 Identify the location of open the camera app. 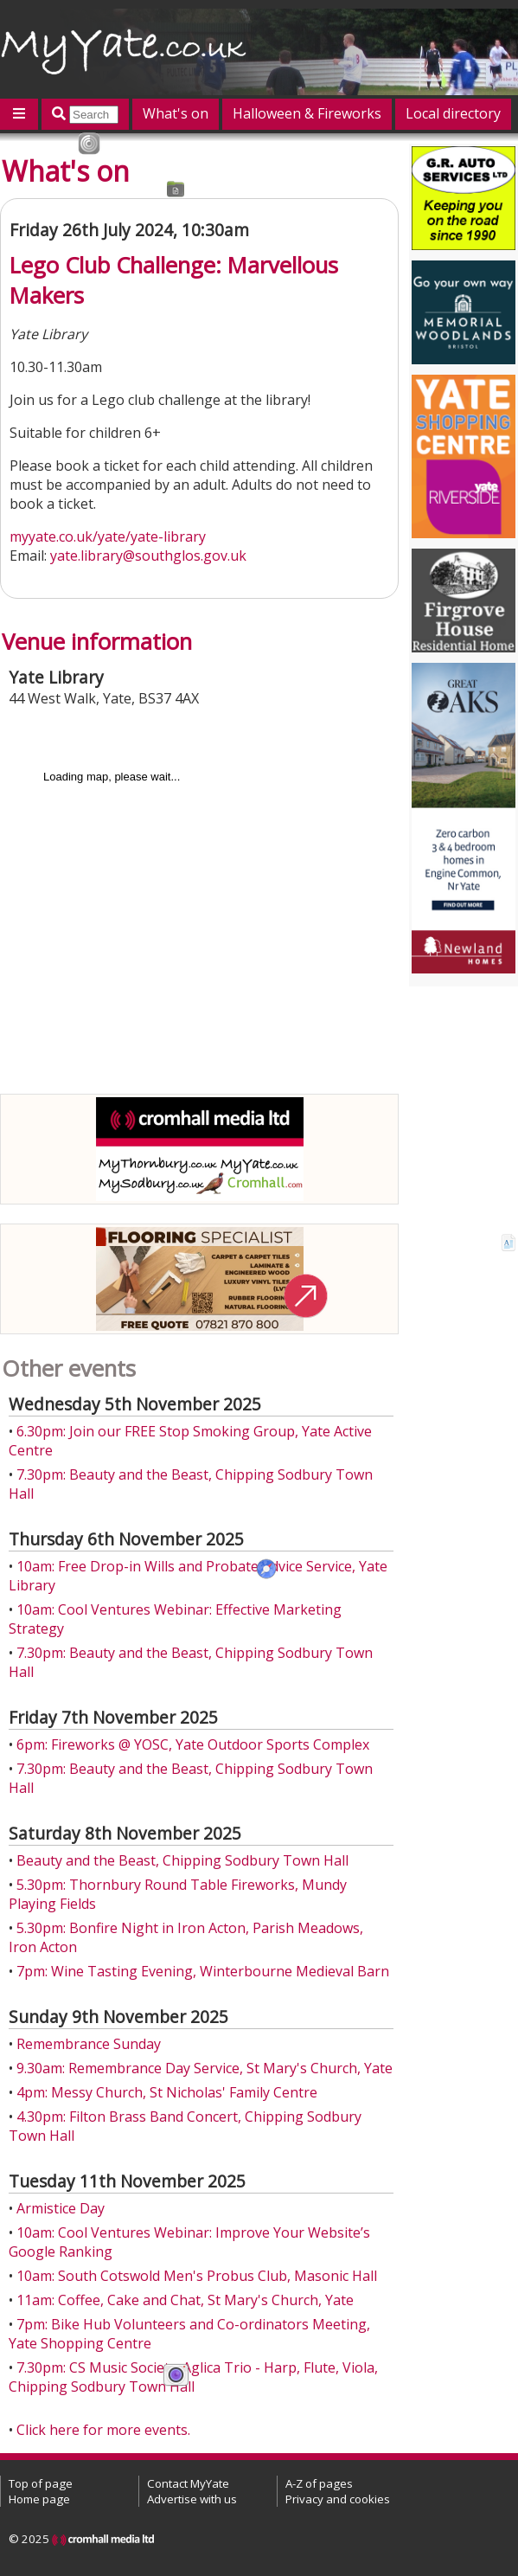
(176, 2374).